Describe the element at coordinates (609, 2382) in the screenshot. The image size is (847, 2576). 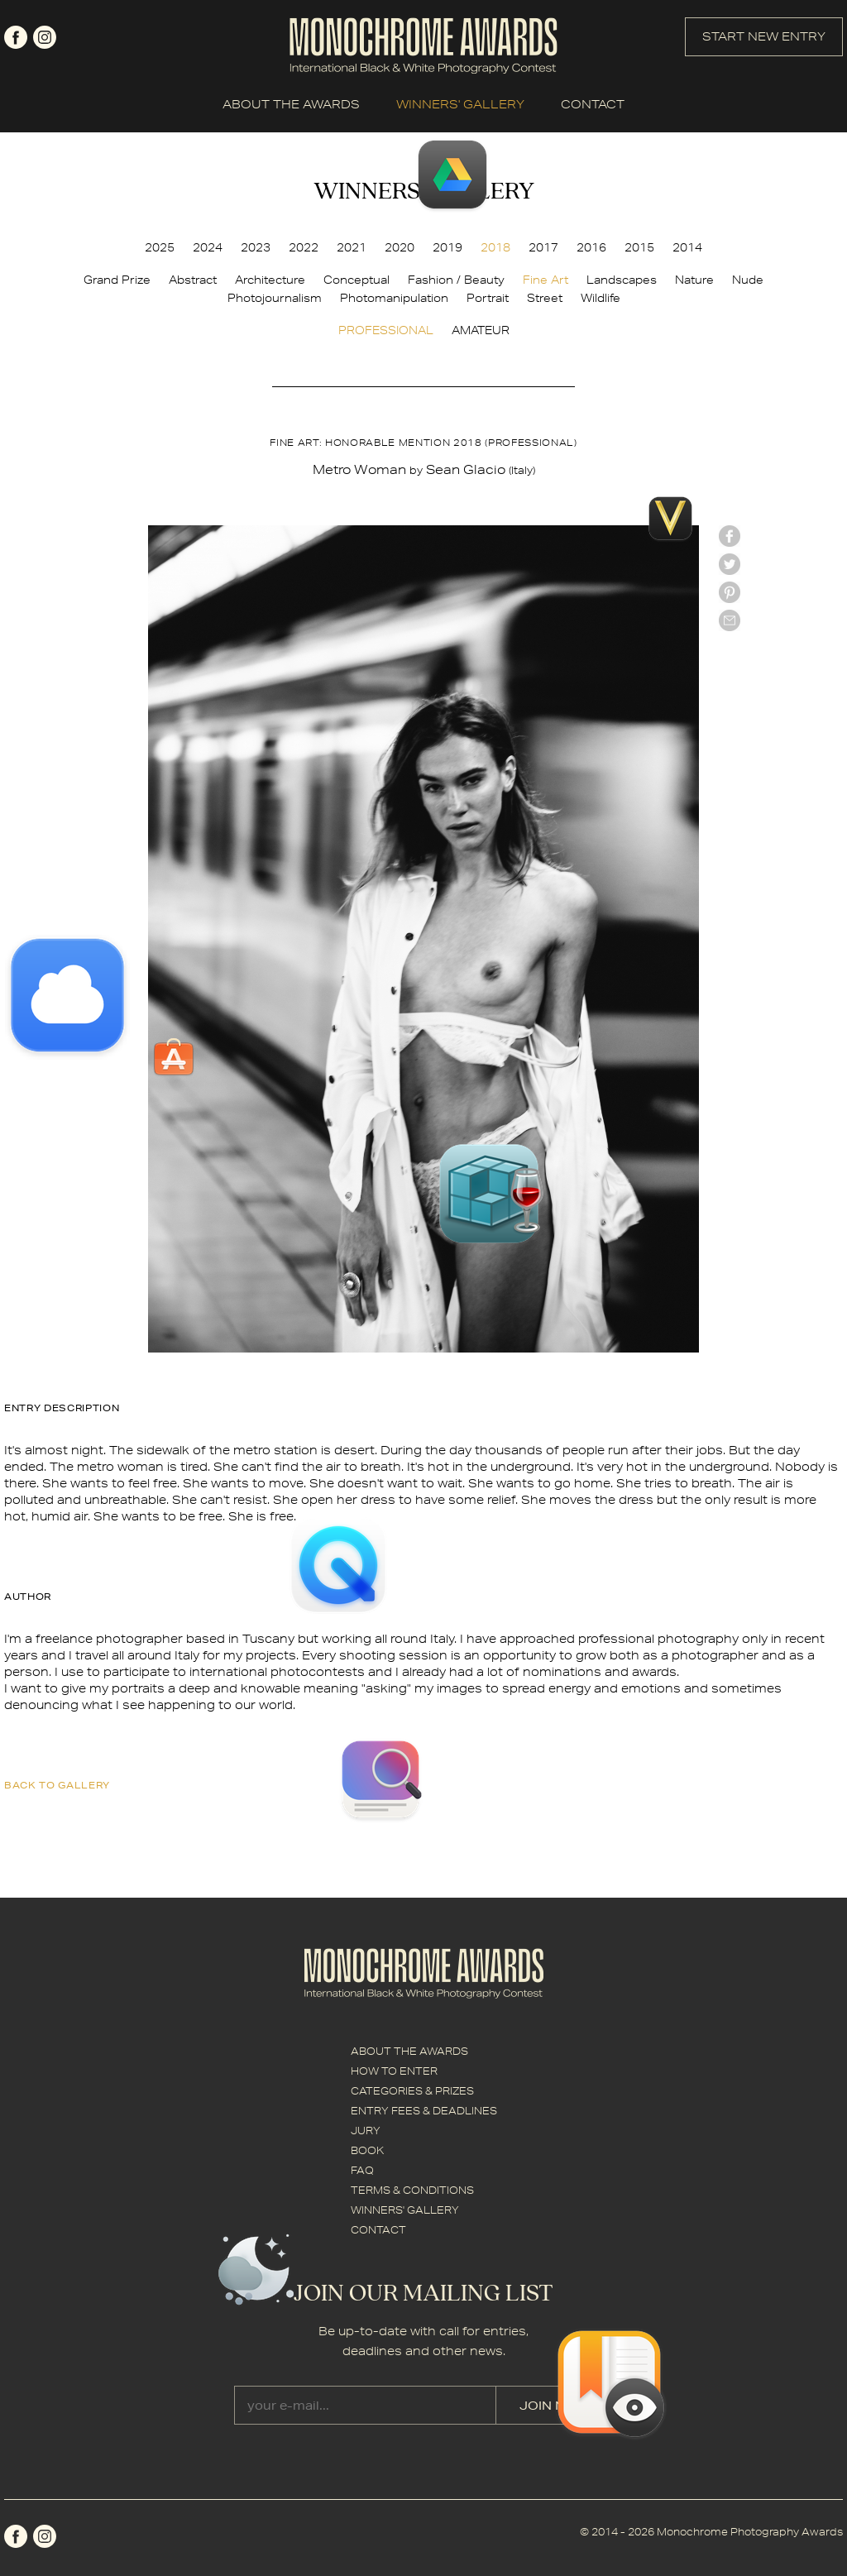
I see `open calibre e-book management app` at that location.